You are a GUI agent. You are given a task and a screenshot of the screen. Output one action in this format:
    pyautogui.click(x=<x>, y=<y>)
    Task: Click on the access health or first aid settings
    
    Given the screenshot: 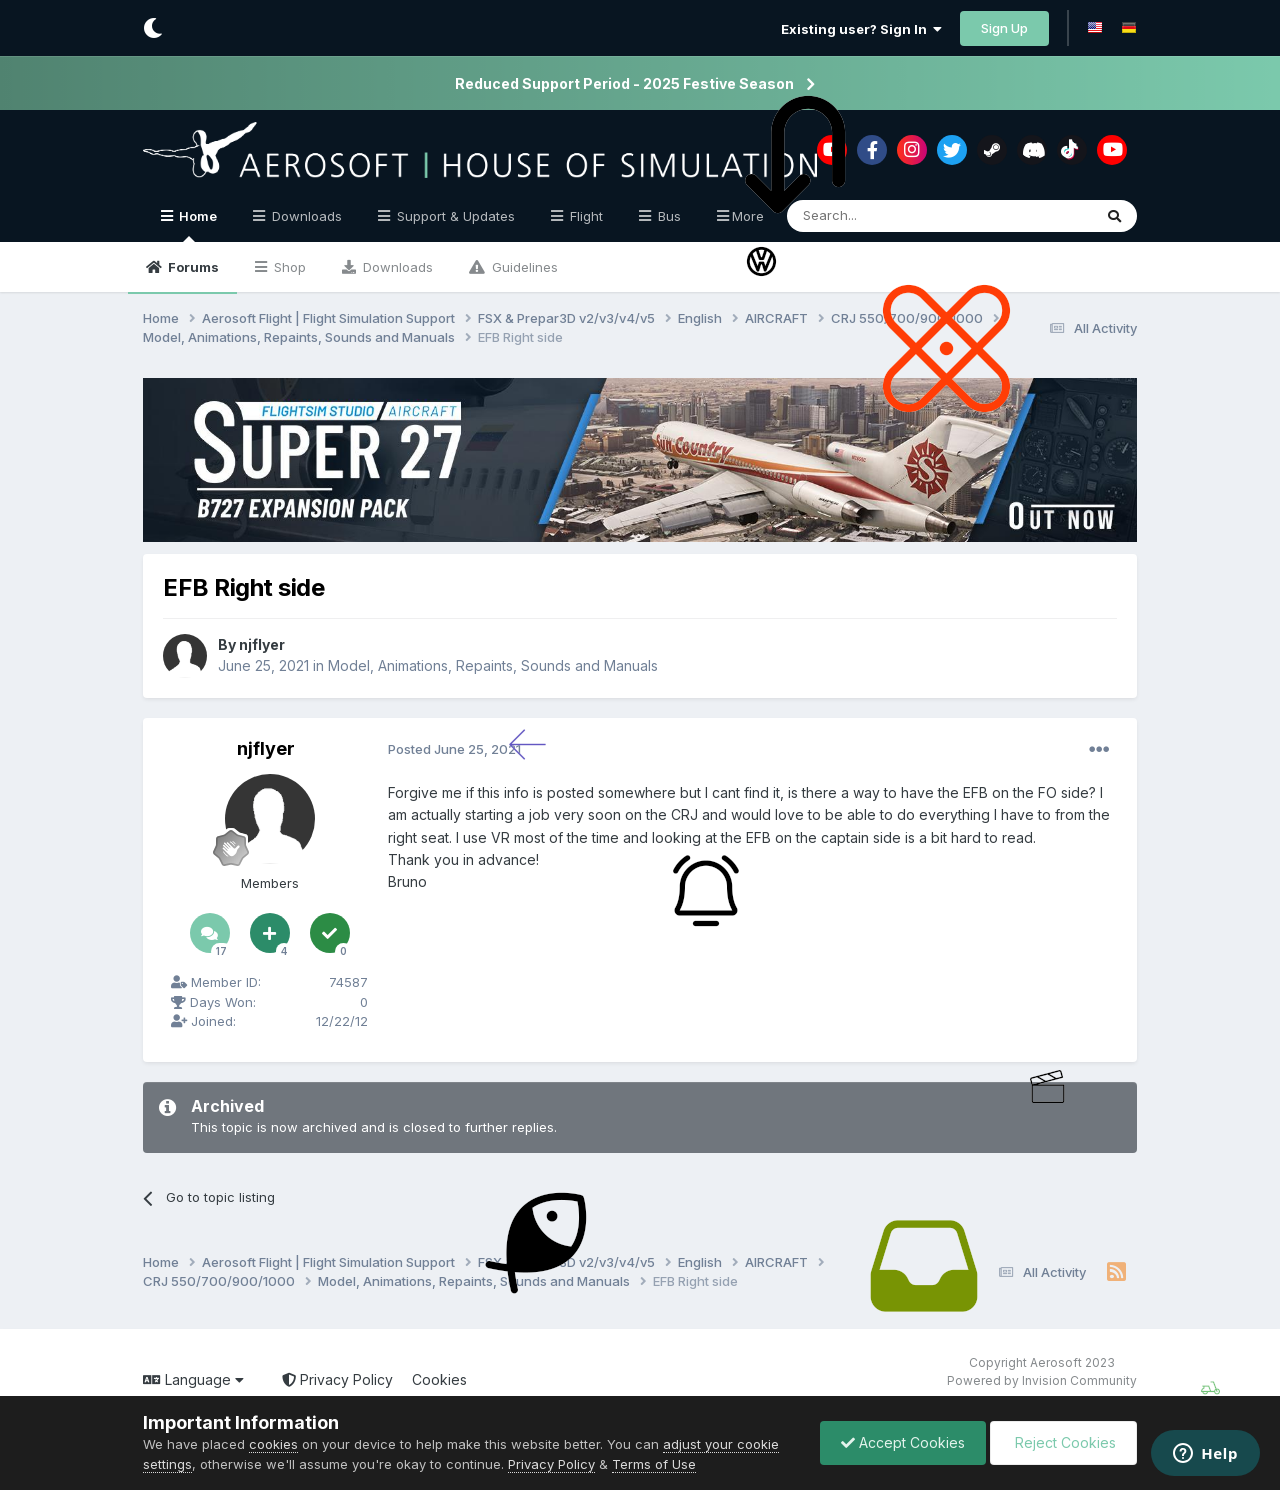 What is the action you would take?
    pyautogui.click(x=946, y=348)
    